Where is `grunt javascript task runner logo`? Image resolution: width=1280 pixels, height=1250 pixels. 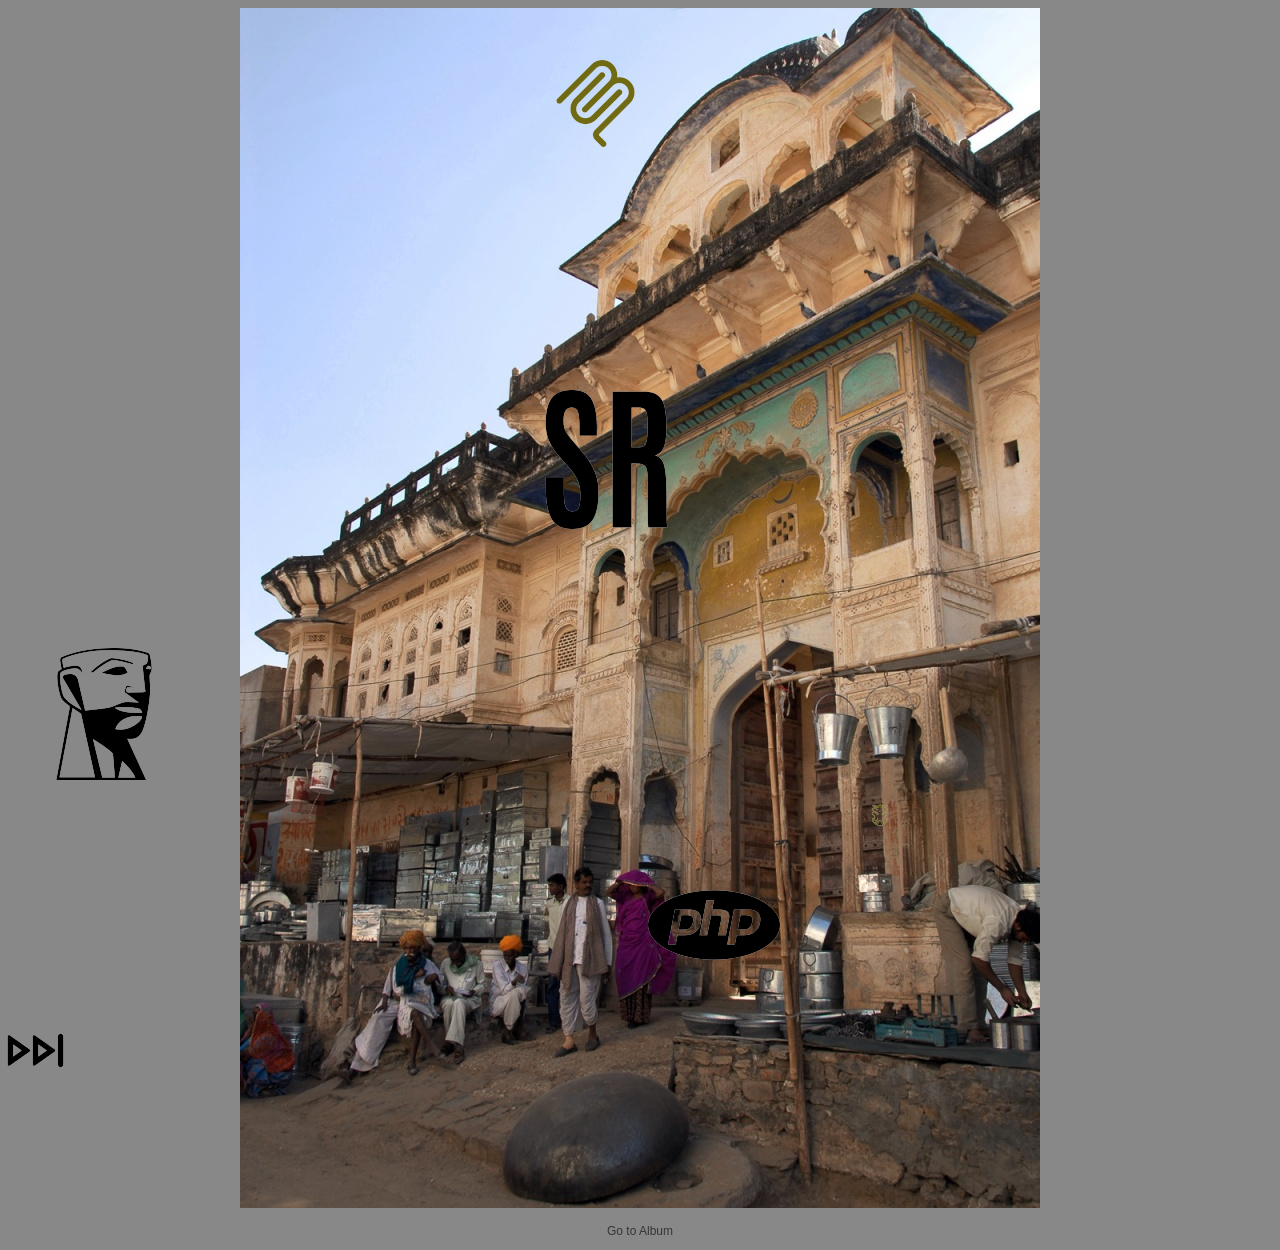 grunt javascript task runner logo is located at coordinates (880, 815).